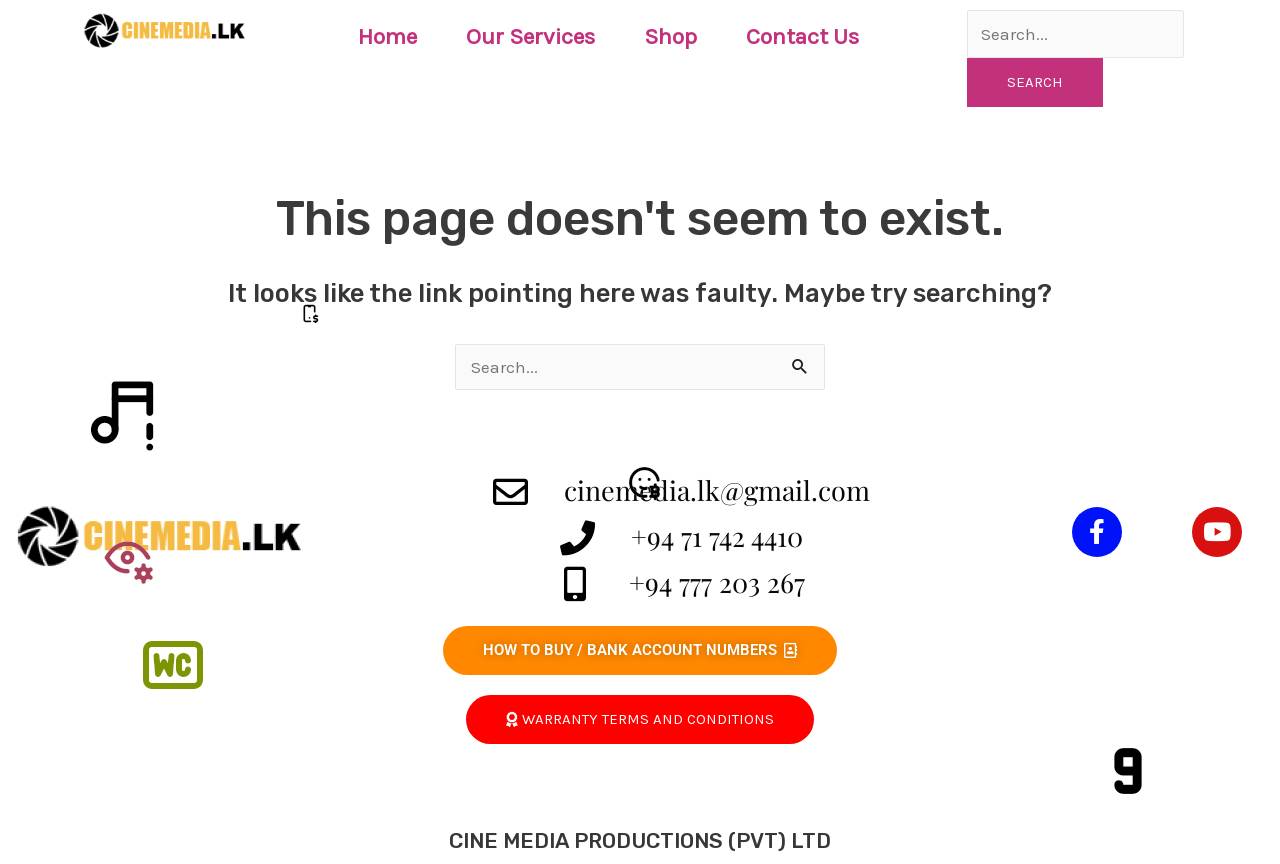 The image size is (1280, 864). What do you see at coordinates (127, 557) in the screenshot?
I see `manage visibility settings` at bounding box center [127, 557].